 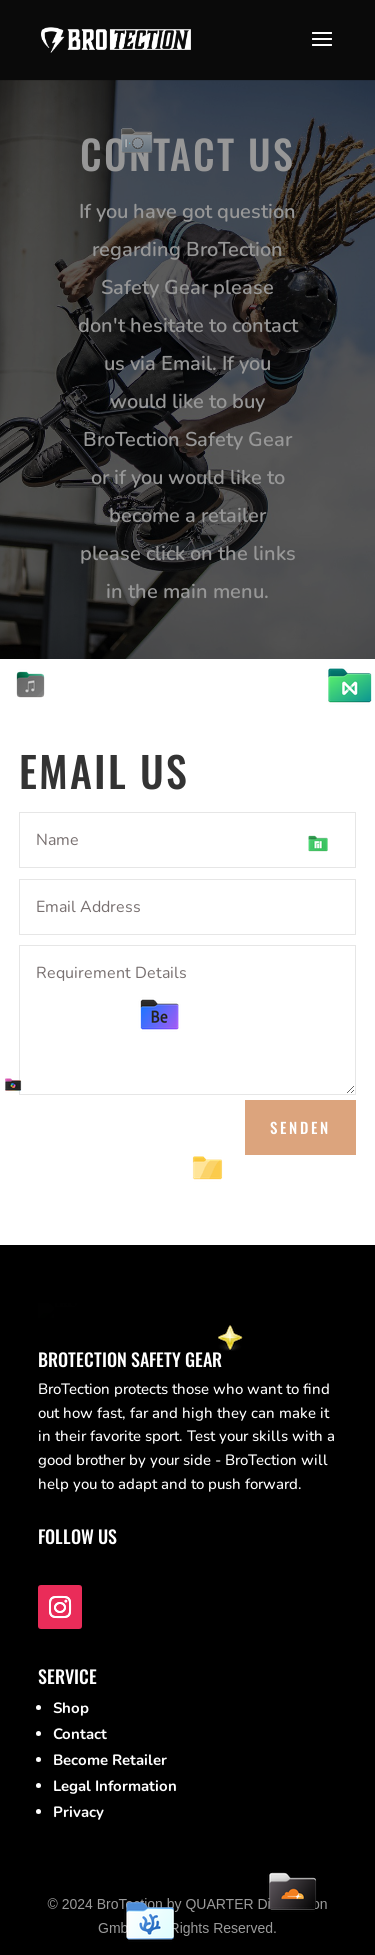 I want to click on open folder containing pixel art or retro-style files, so click(x=207, y=1168).